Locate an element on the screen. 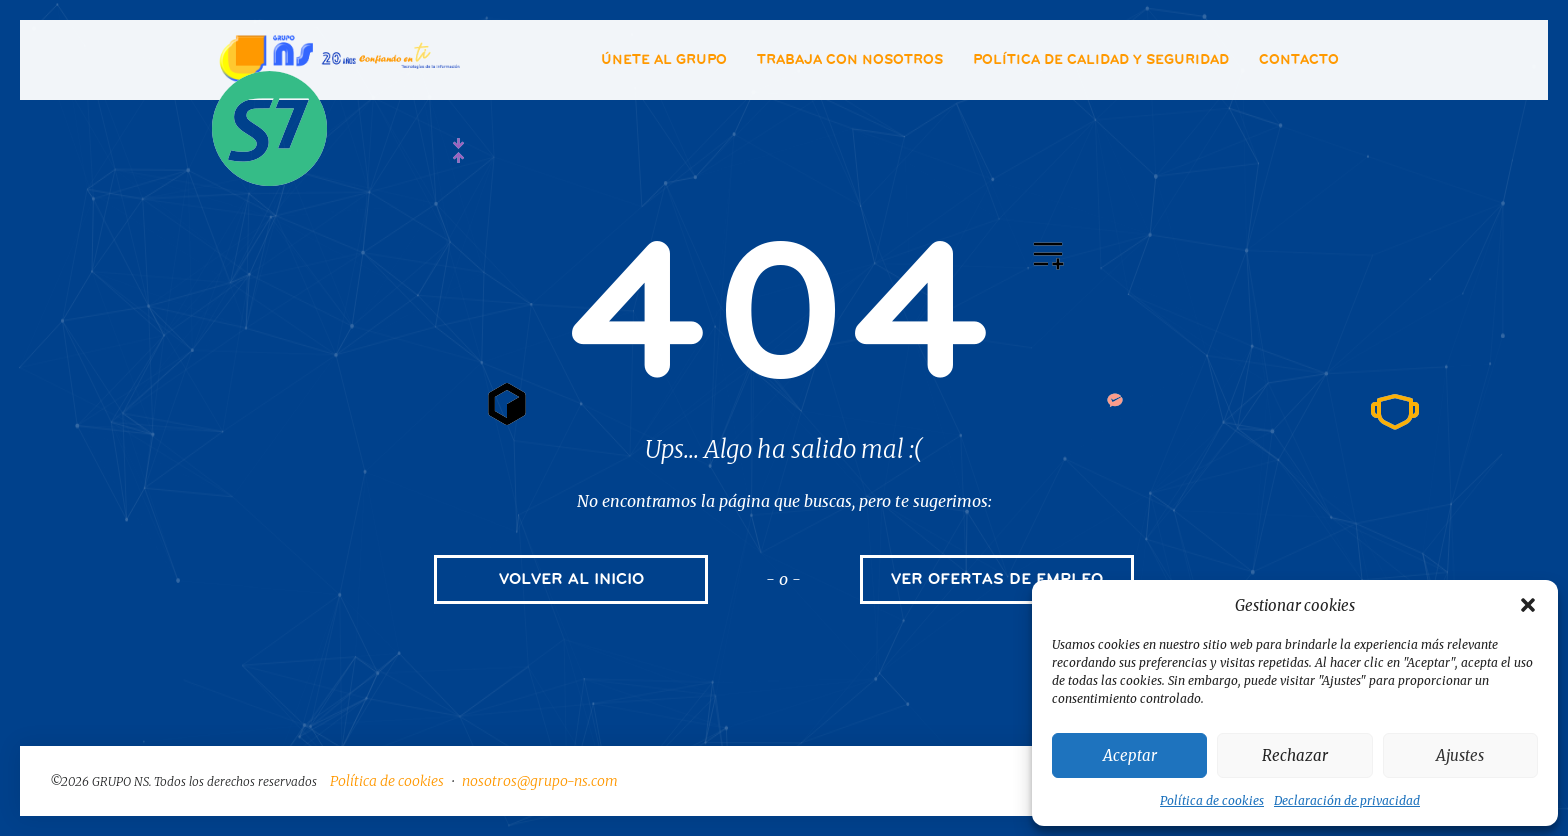 The width and height of the screenshot is (1568, 836). s7 airlines logo is located at coordinates (269, 128).